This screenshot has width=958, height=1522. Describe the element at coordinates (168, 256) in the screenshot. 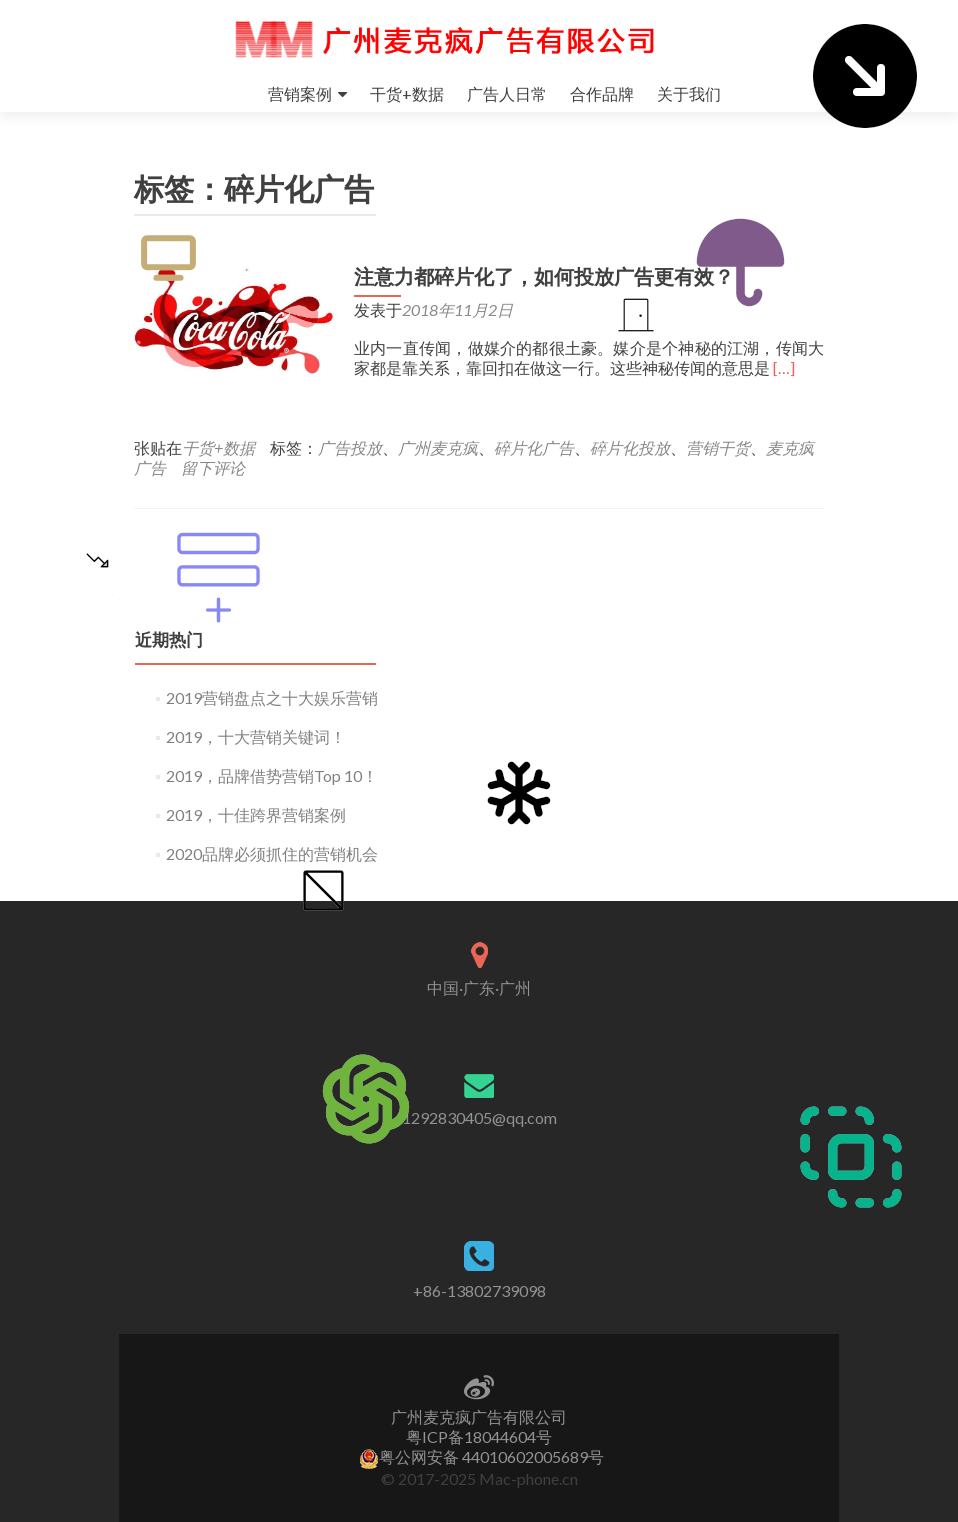

I see `access tv or video streaming` at that location.